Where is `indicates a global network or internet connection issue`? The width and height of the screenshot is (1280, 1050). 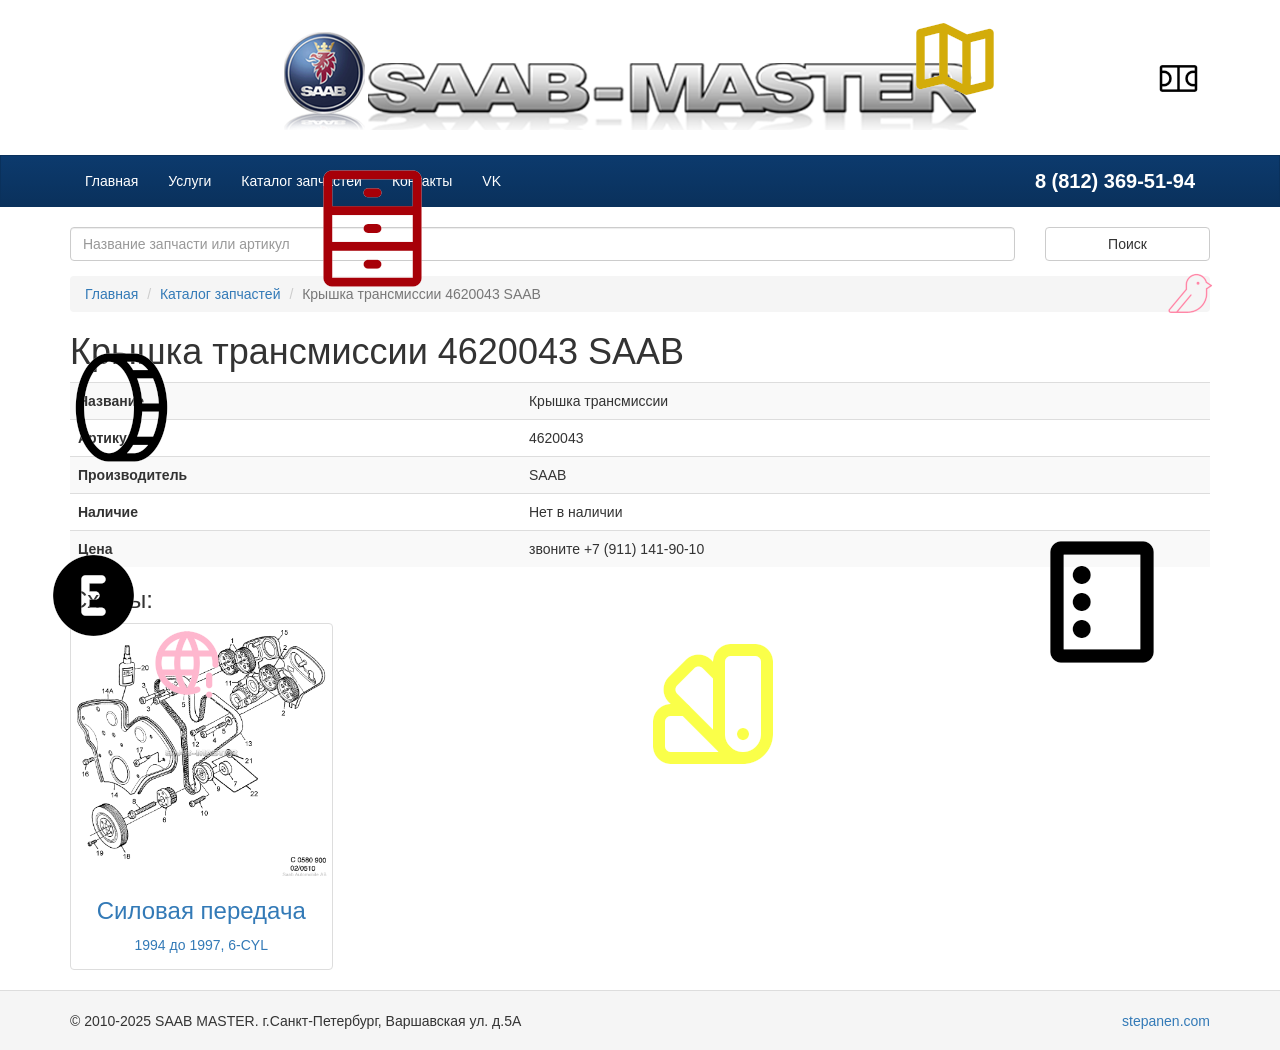 indicates a global network or internet connection issue is located at coordinates (187, 663).